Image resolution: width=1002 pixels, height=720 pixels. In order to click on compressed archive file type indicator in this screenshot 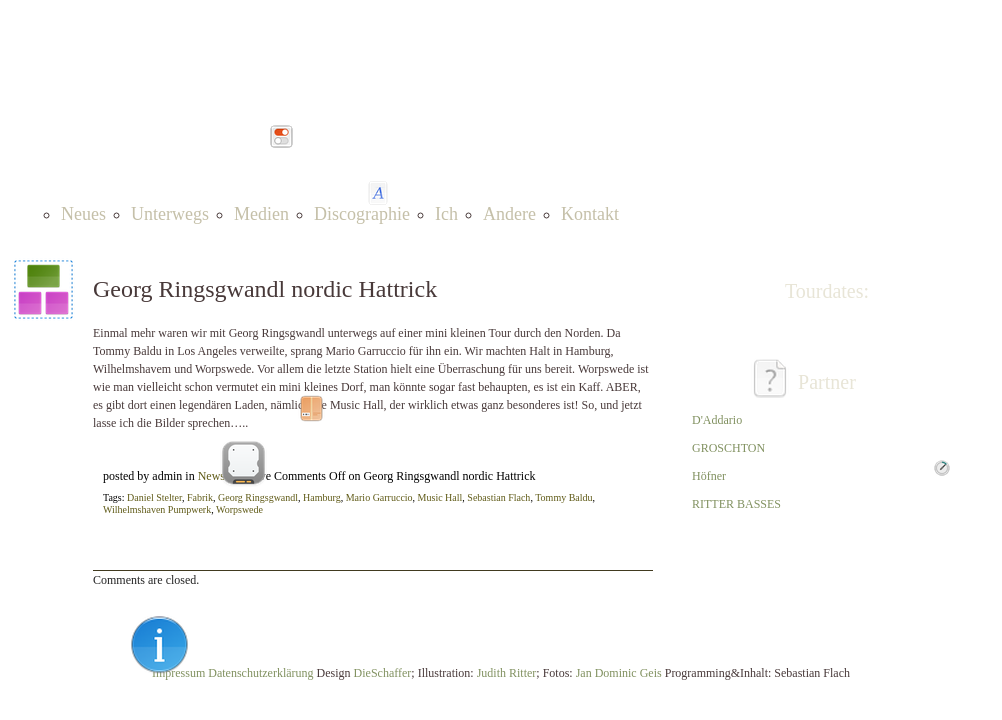, I will do `click(311, 408)`.